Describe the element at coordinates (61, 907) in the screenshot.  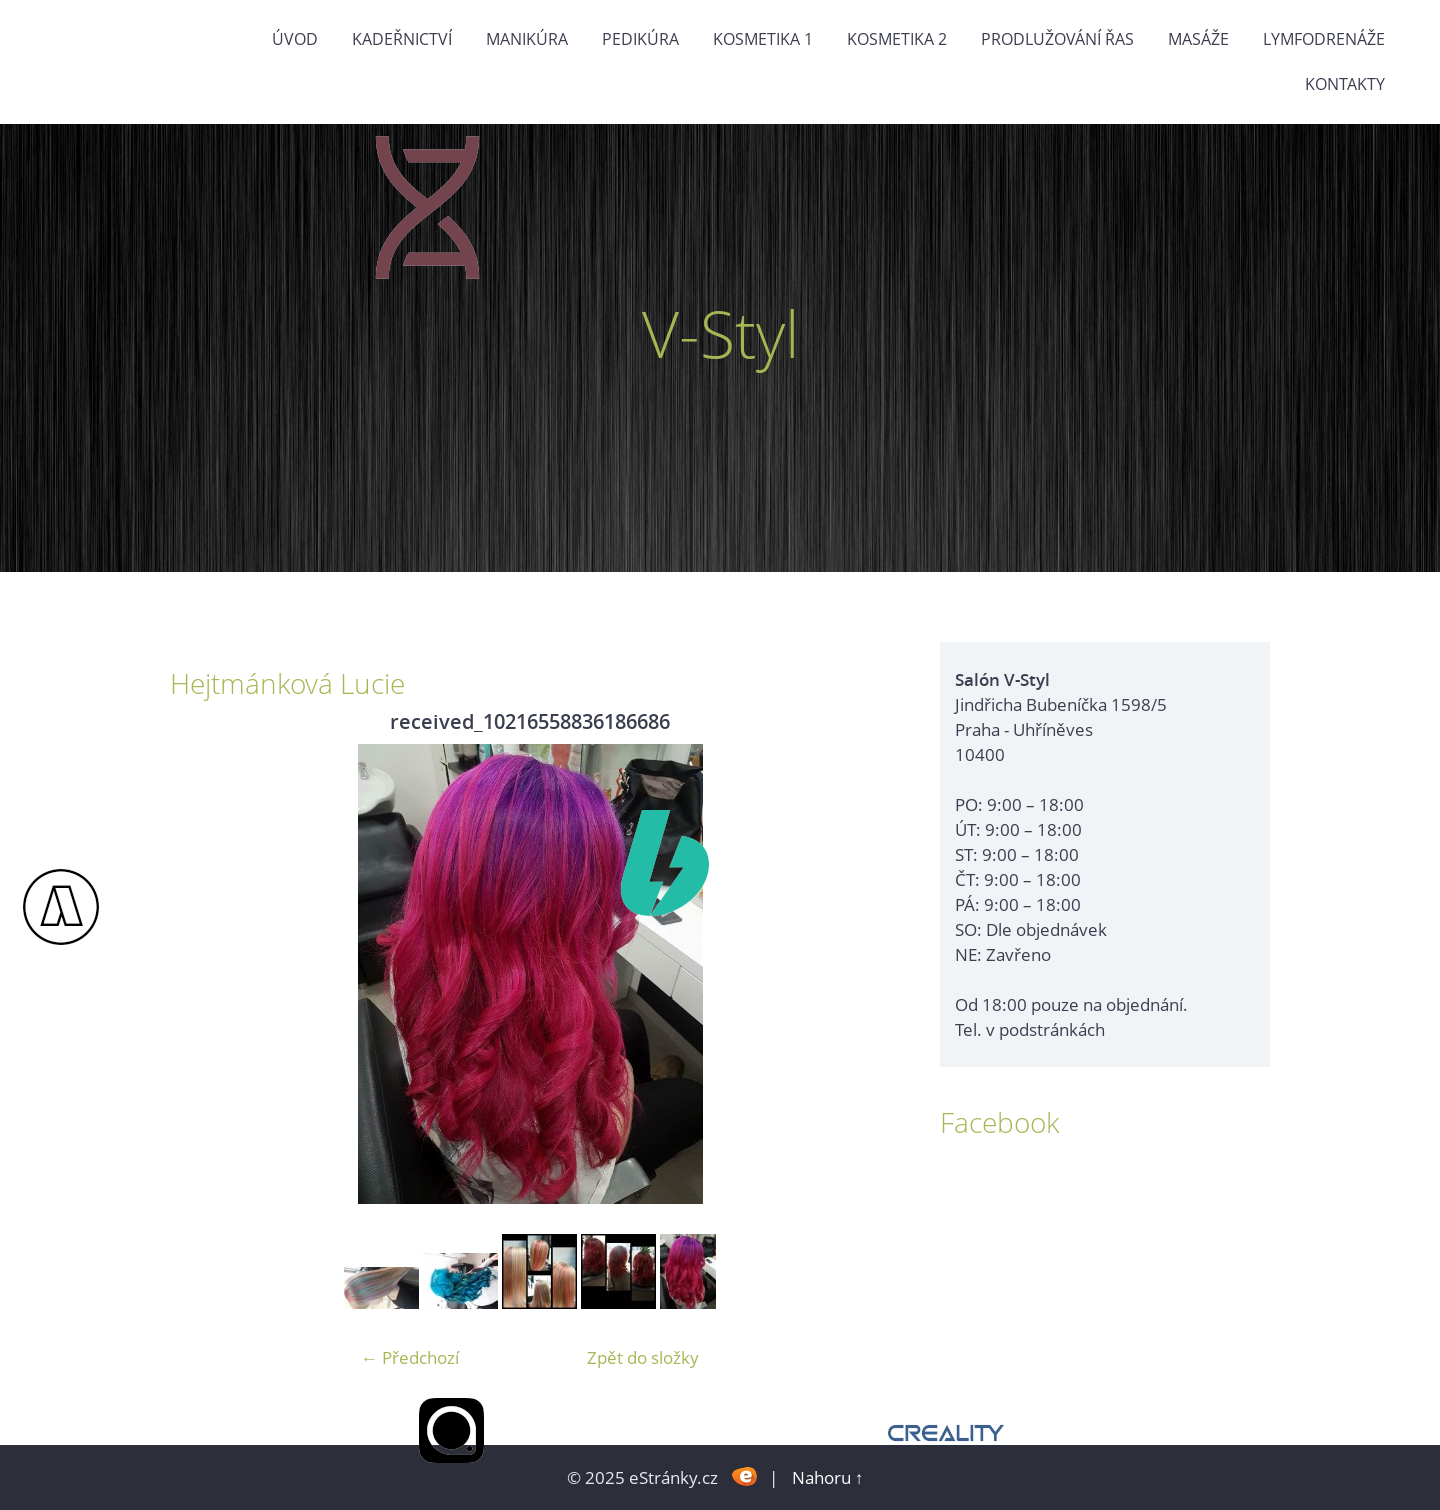
I see `open akiflow productivity app` at that location.